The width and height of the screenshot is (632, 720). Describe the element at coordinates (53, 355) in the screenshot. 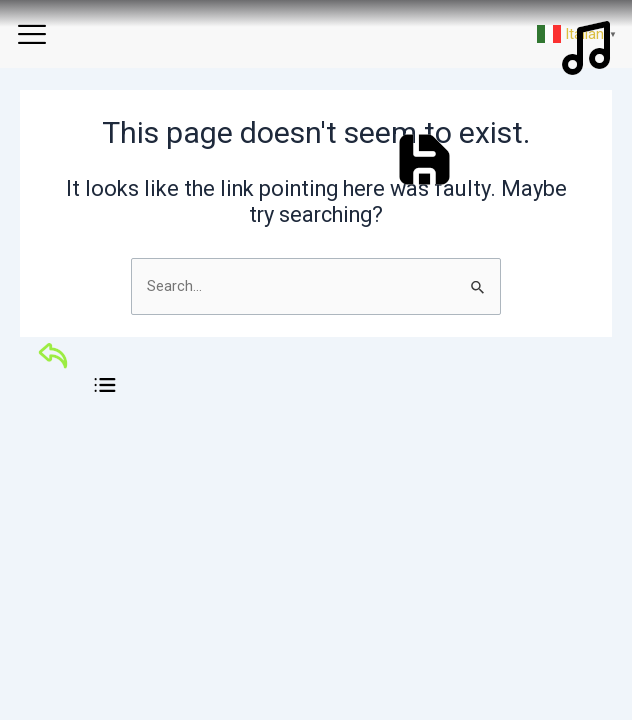

I see `undo the last action` at that location.